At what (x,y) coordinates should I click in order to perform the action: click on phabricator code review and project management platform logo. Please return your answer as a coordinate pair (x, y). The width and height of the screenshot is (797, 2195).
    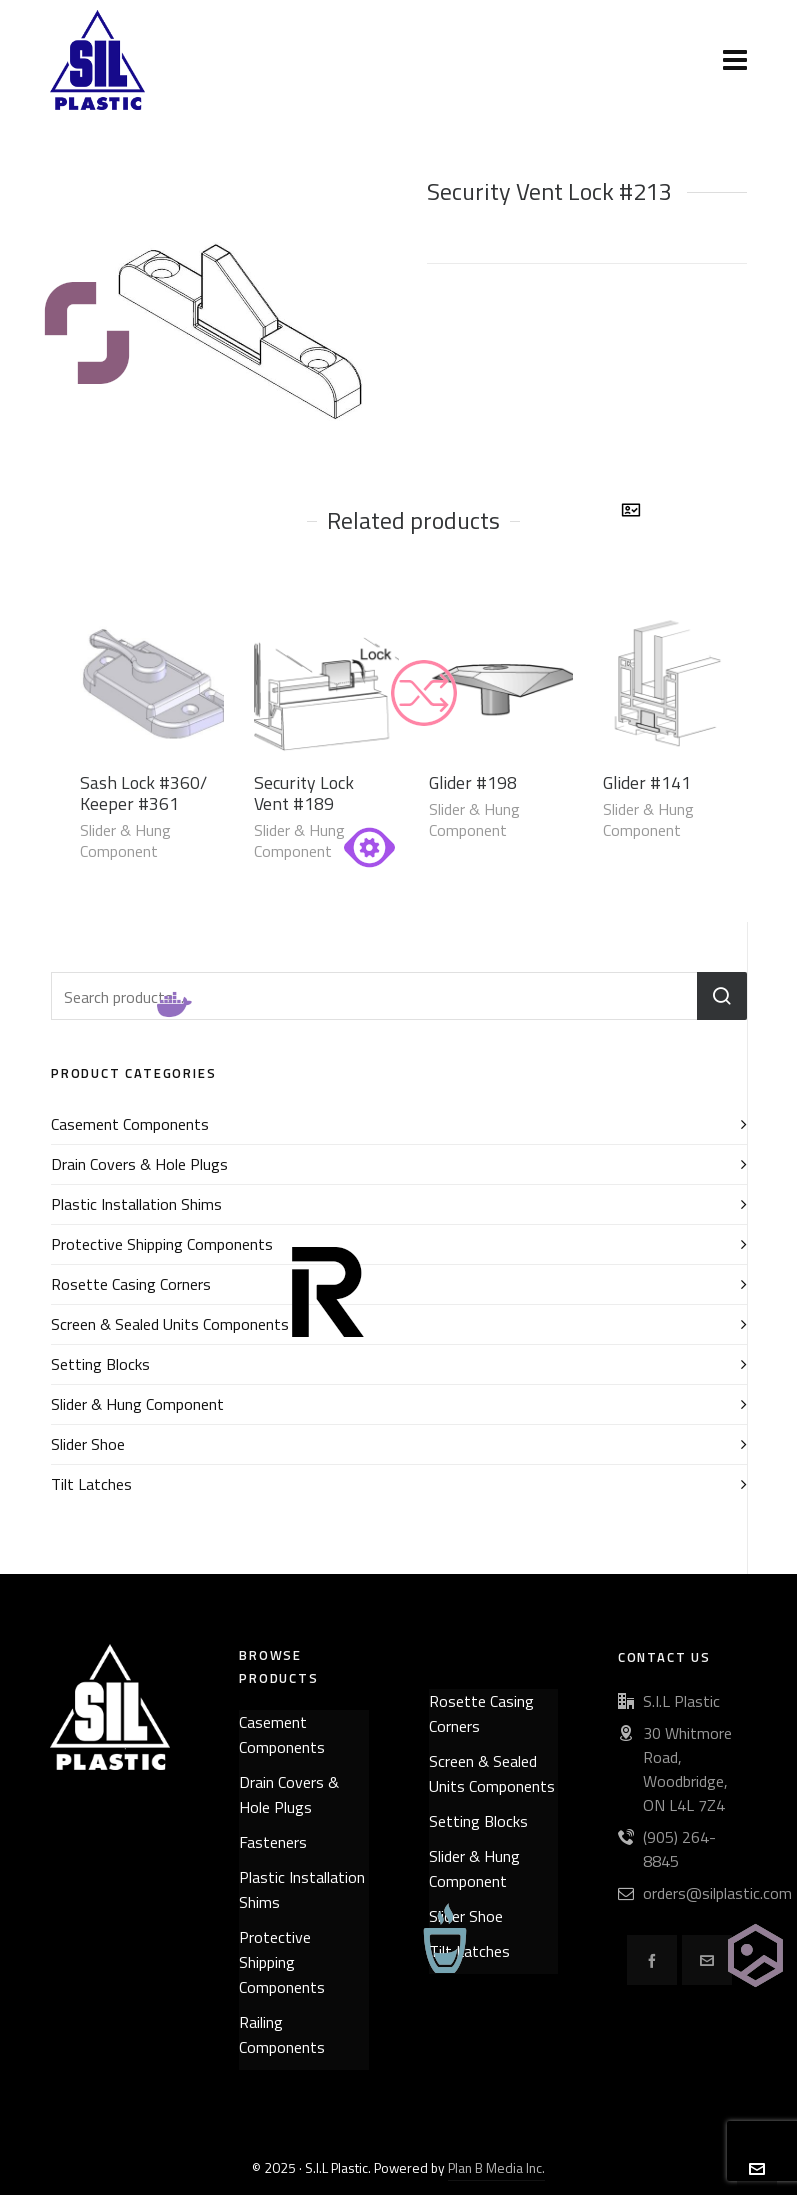
    Looking at the image, I should click on (369, 847).